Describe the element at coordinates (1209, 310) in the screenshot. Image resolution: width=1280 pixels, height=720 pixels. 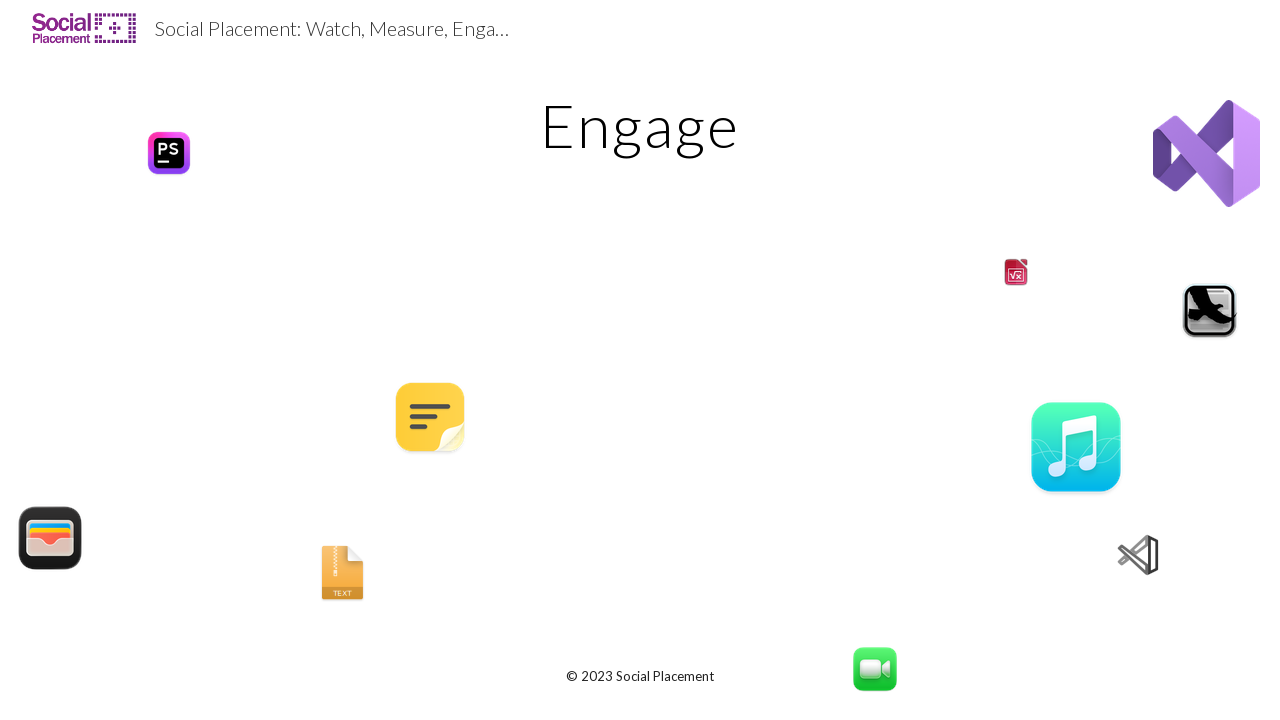
I see `open Setzer LaTeX editor application` at that location.